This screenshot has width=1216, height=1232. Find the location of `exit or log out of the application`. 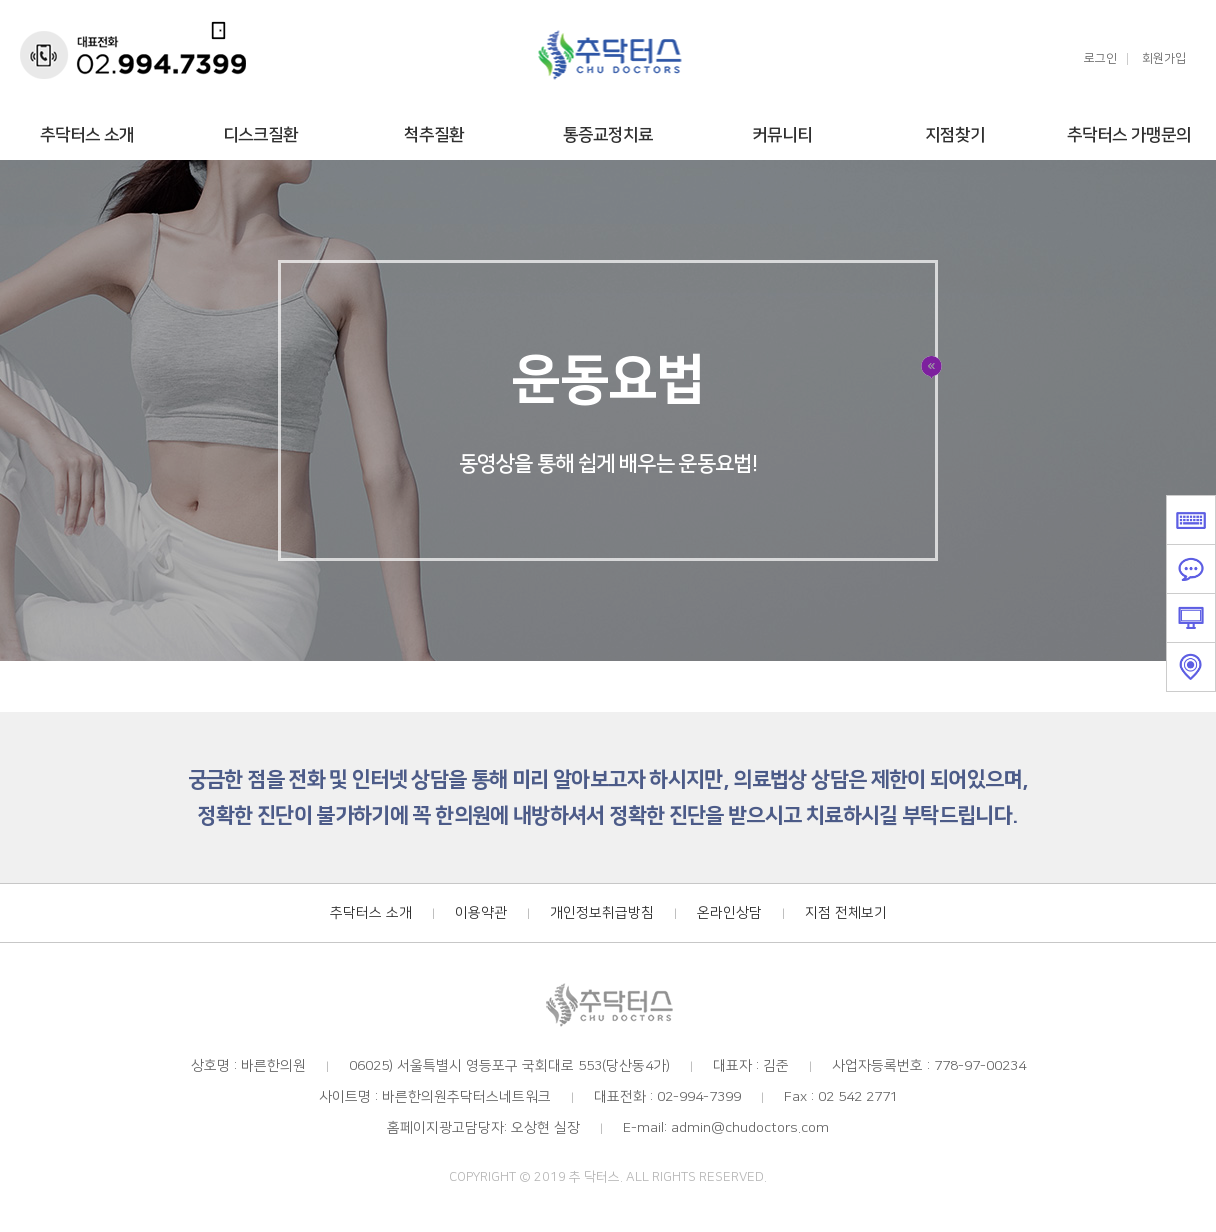

exit or log out of the application is located at coordinates (218, 30).